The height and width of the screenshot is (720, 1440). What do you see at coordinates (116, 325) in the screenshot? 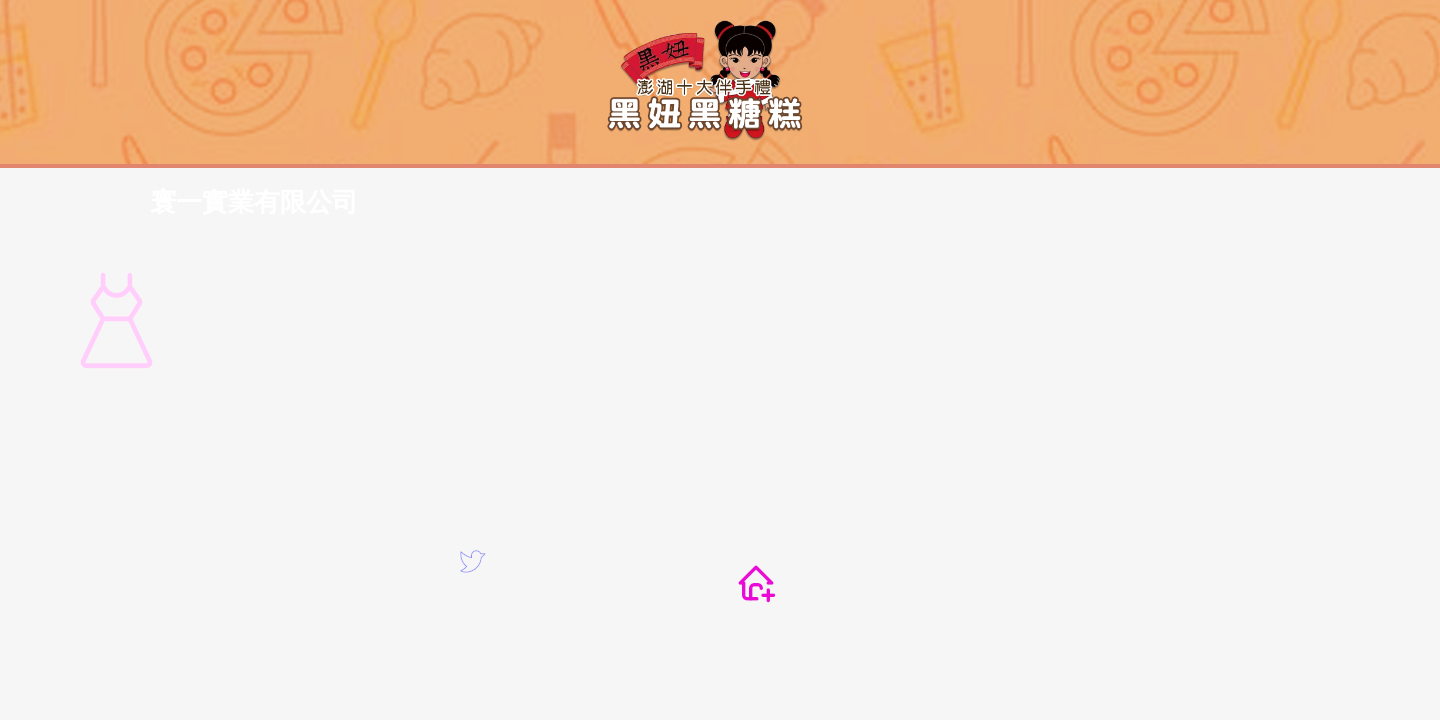
I see `browse women's clothing` at bounding box center [116, 325].